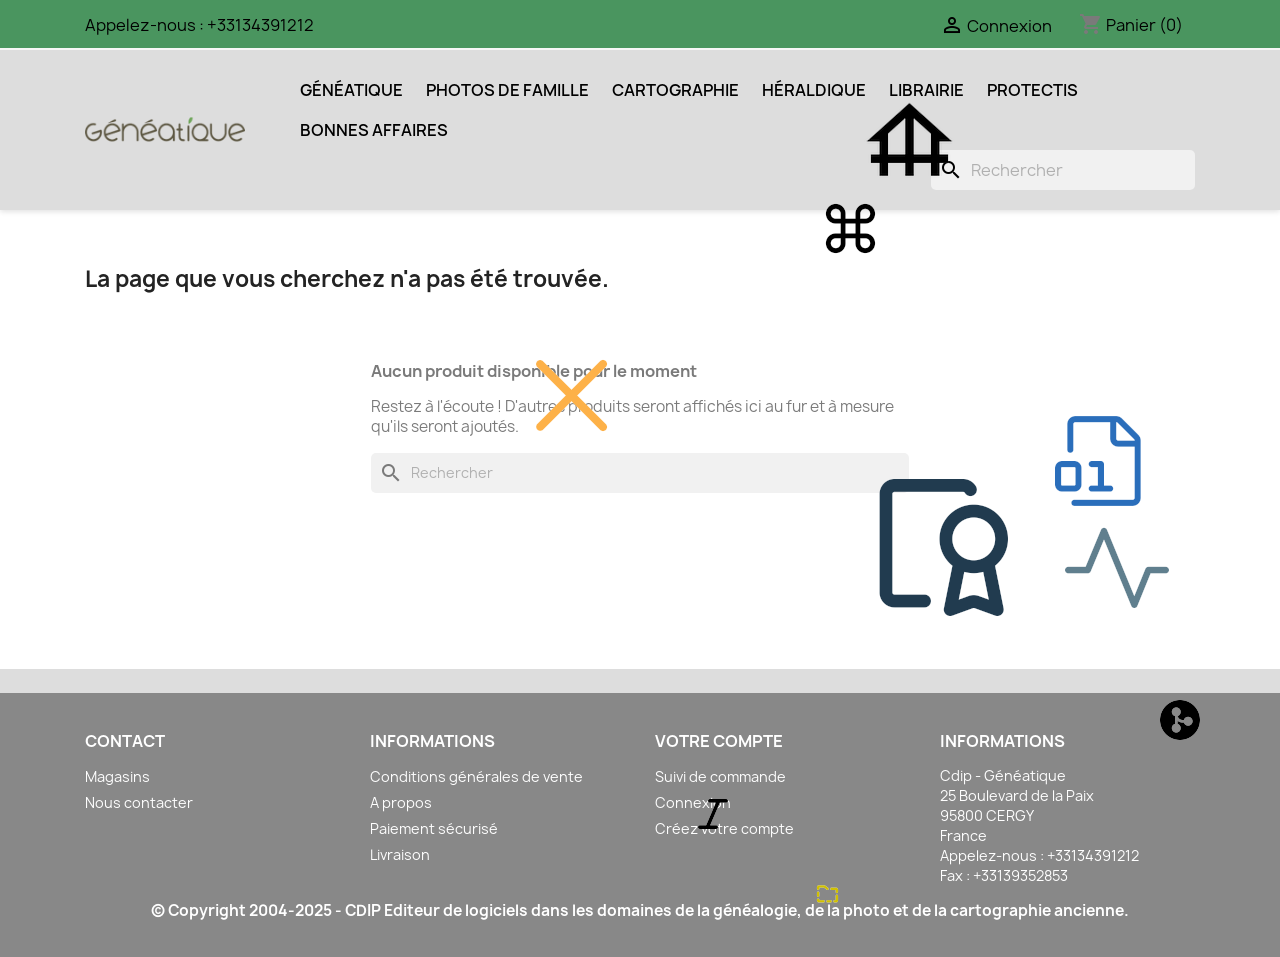 The image size is (1280, 957). Describe the element at coordinates (1104, 461) in the screenshot. I see `view or open a binary file` at that location.